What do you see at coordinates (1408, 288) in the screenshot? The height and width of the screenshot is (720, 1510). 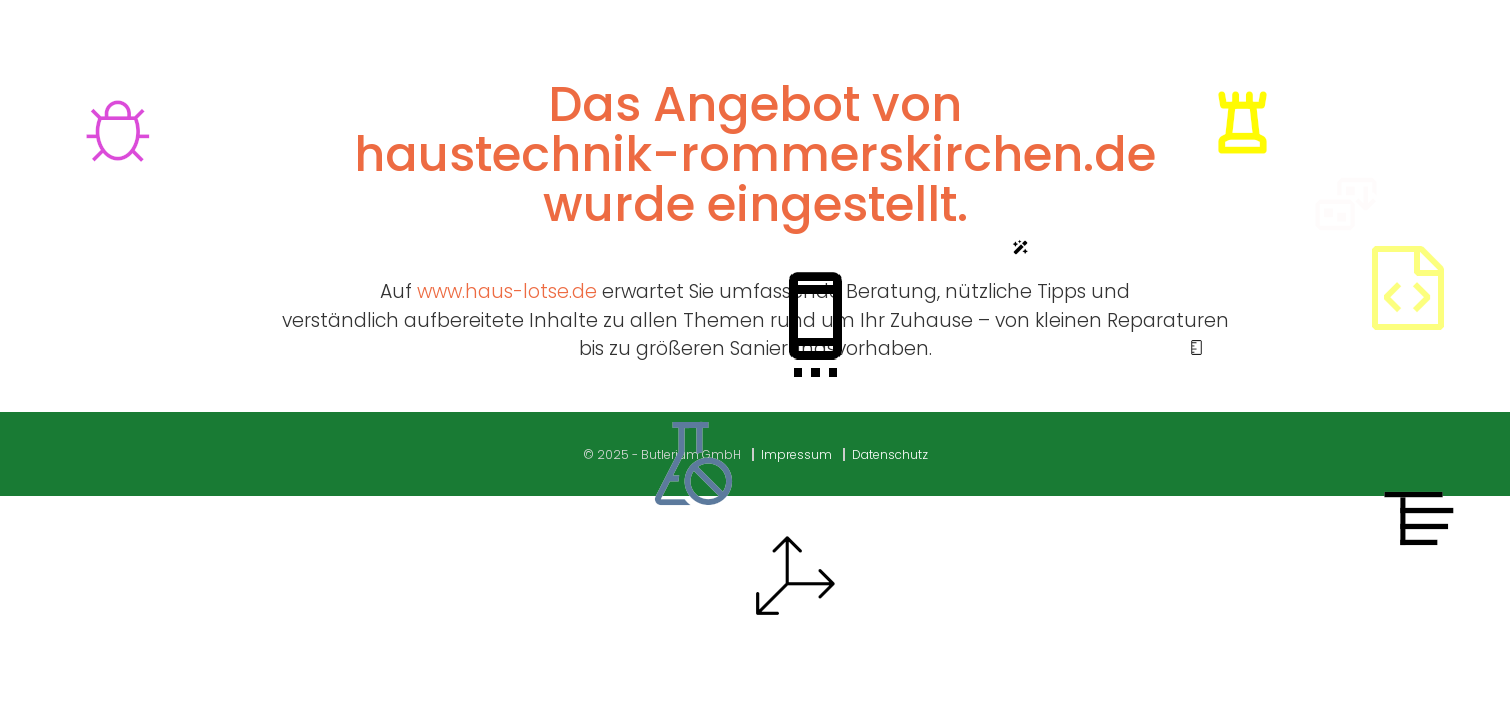 I see `view or access code gists` at bounding box center [1408, 288].